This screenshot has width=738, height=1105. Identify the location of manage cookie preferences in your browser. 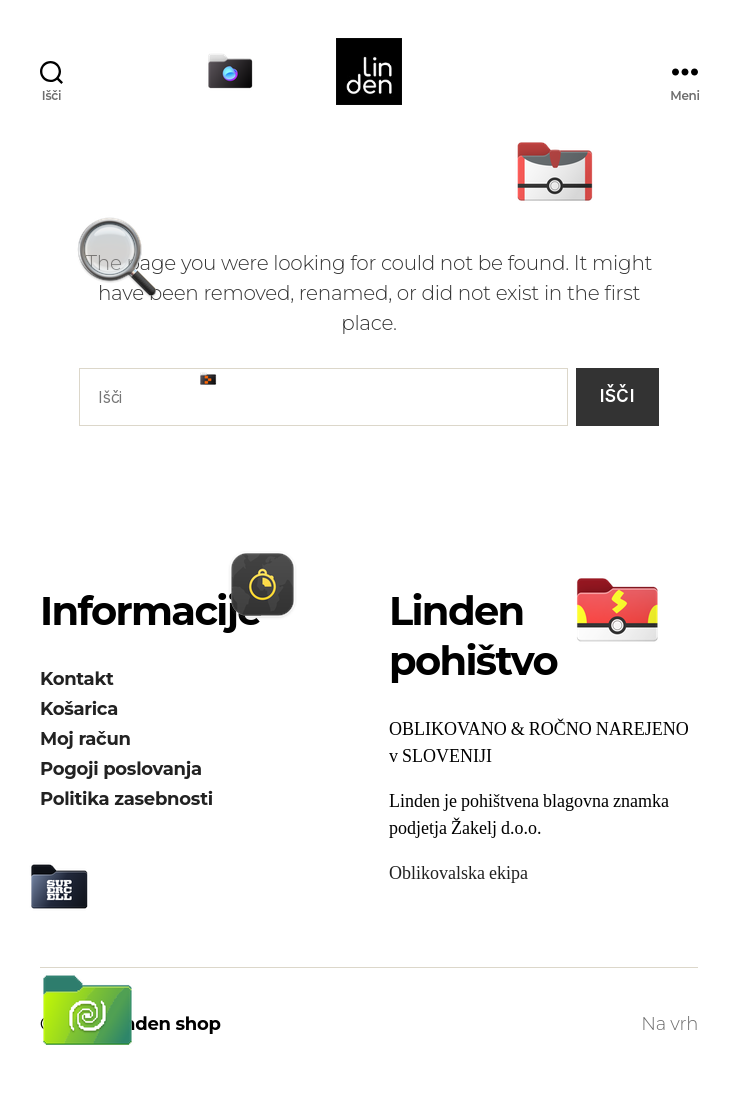
(262, 585).